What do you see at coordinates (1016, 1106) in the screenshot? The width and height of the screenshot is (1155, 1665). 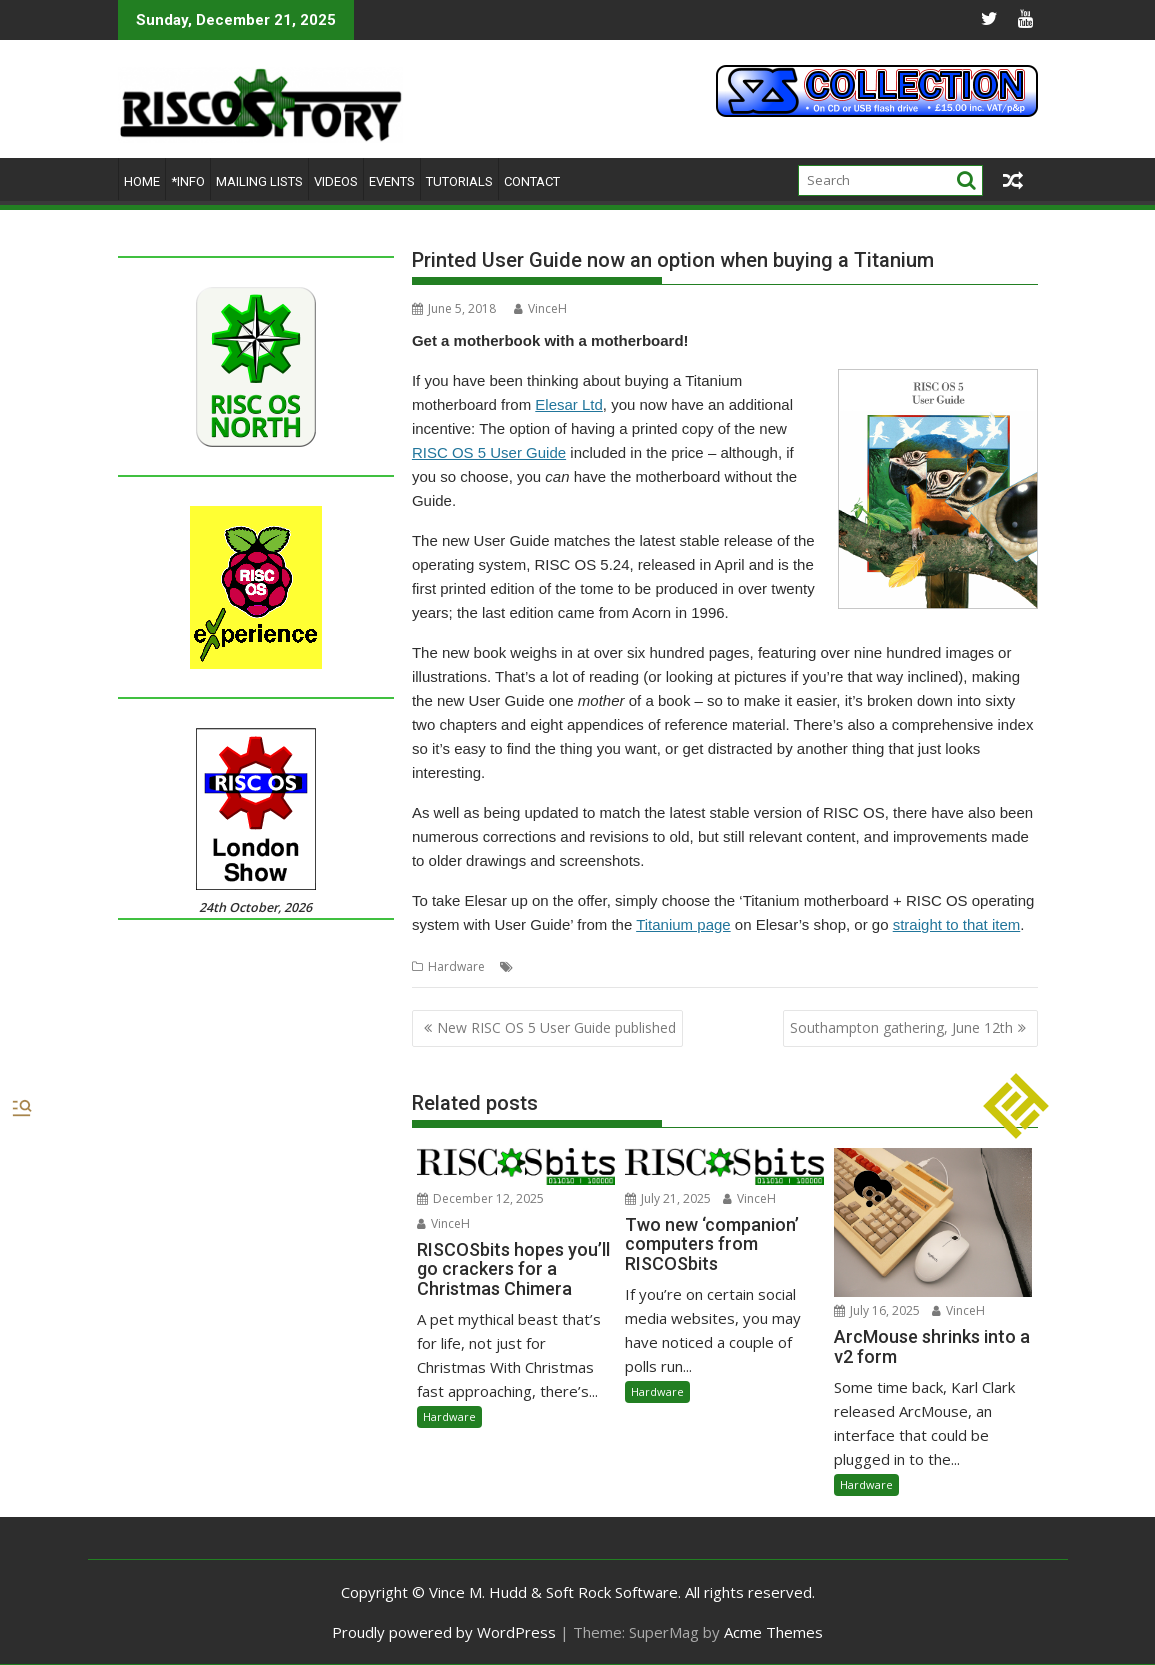 I see `litiengine game engine logo` at bounding box center [1016, 1106].